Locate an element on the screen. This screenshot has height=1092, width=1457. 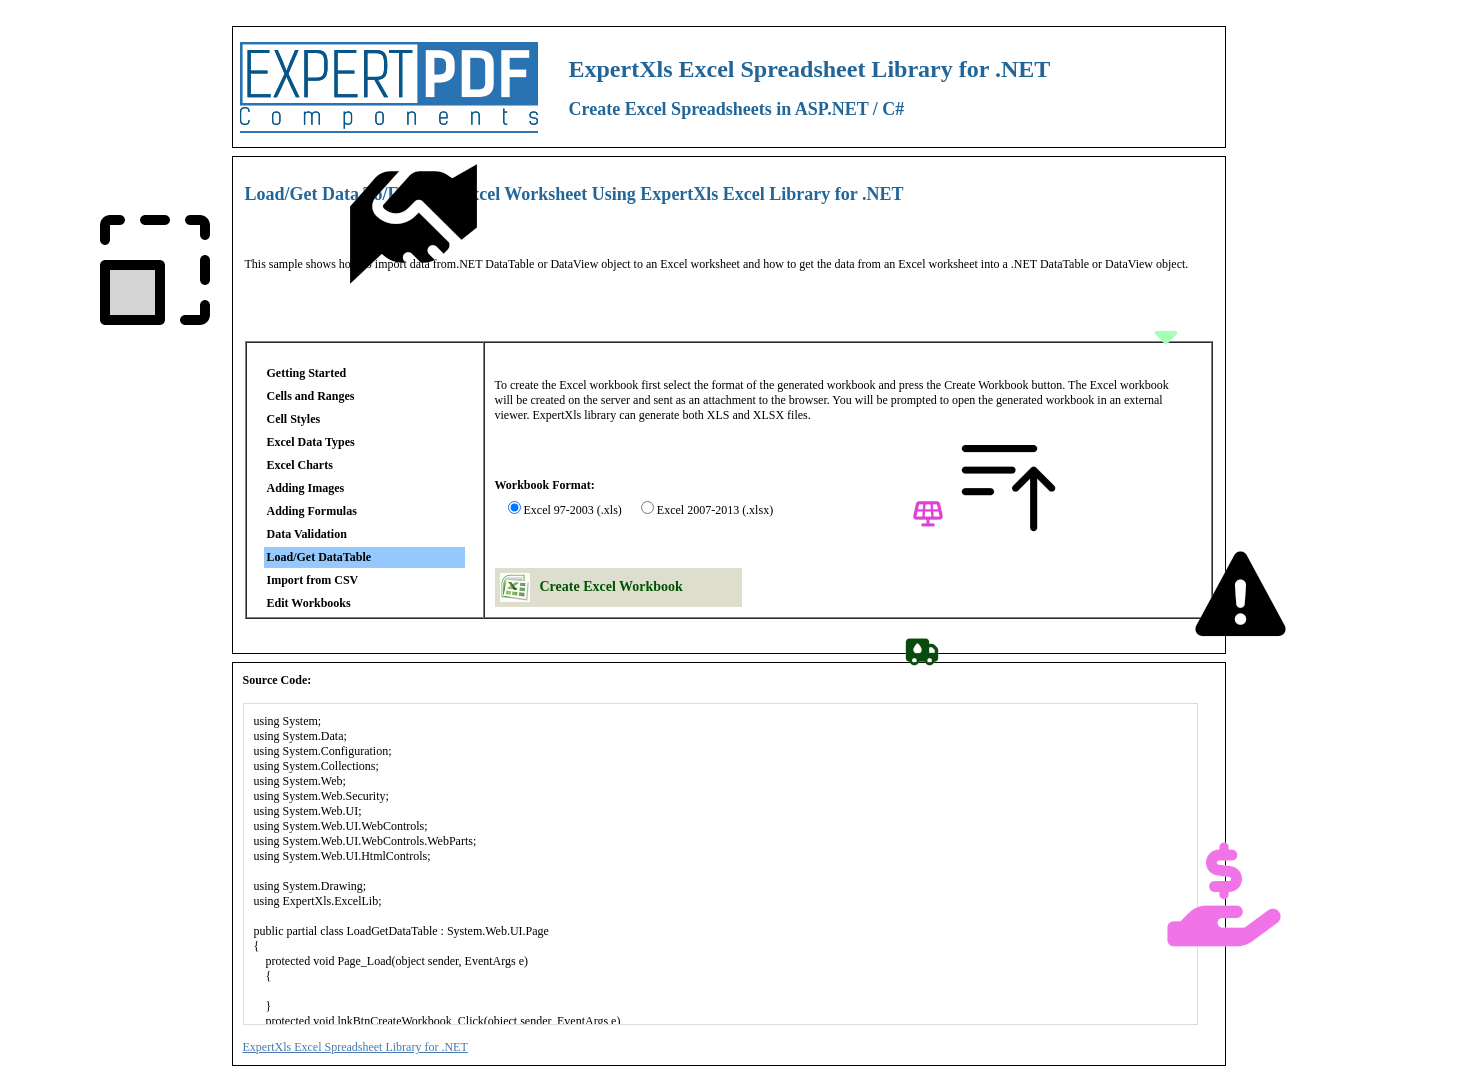
resize an element or window is located at coordinates (155, 270).